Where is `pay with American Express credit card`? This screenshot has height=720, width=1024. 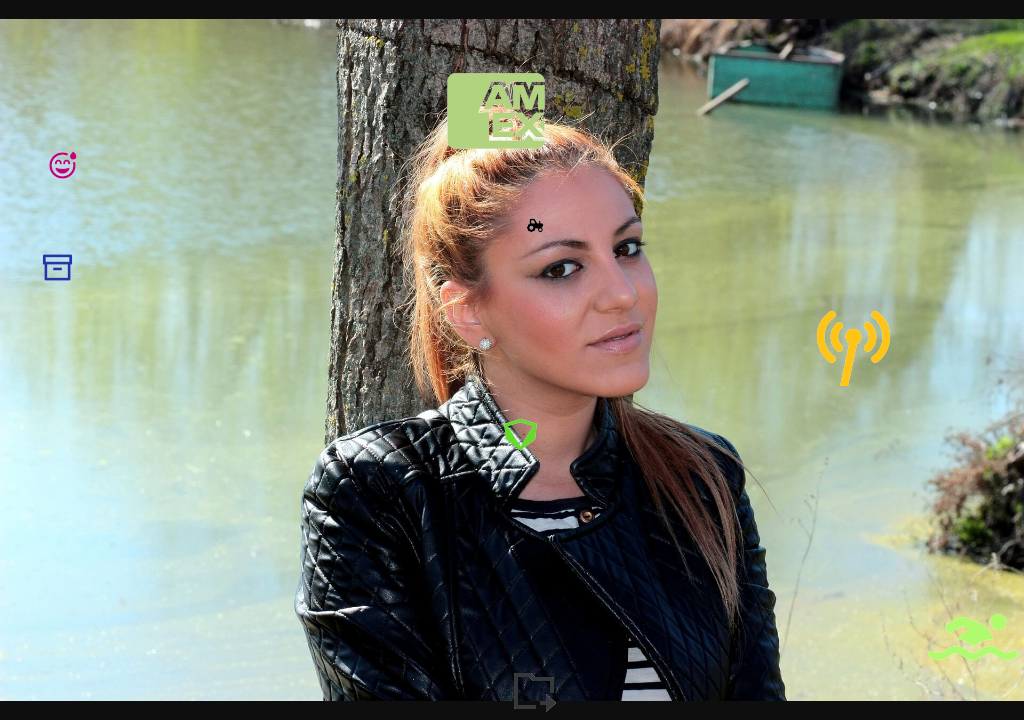
pay with American Express credit card is located at coordinates (496, 111).